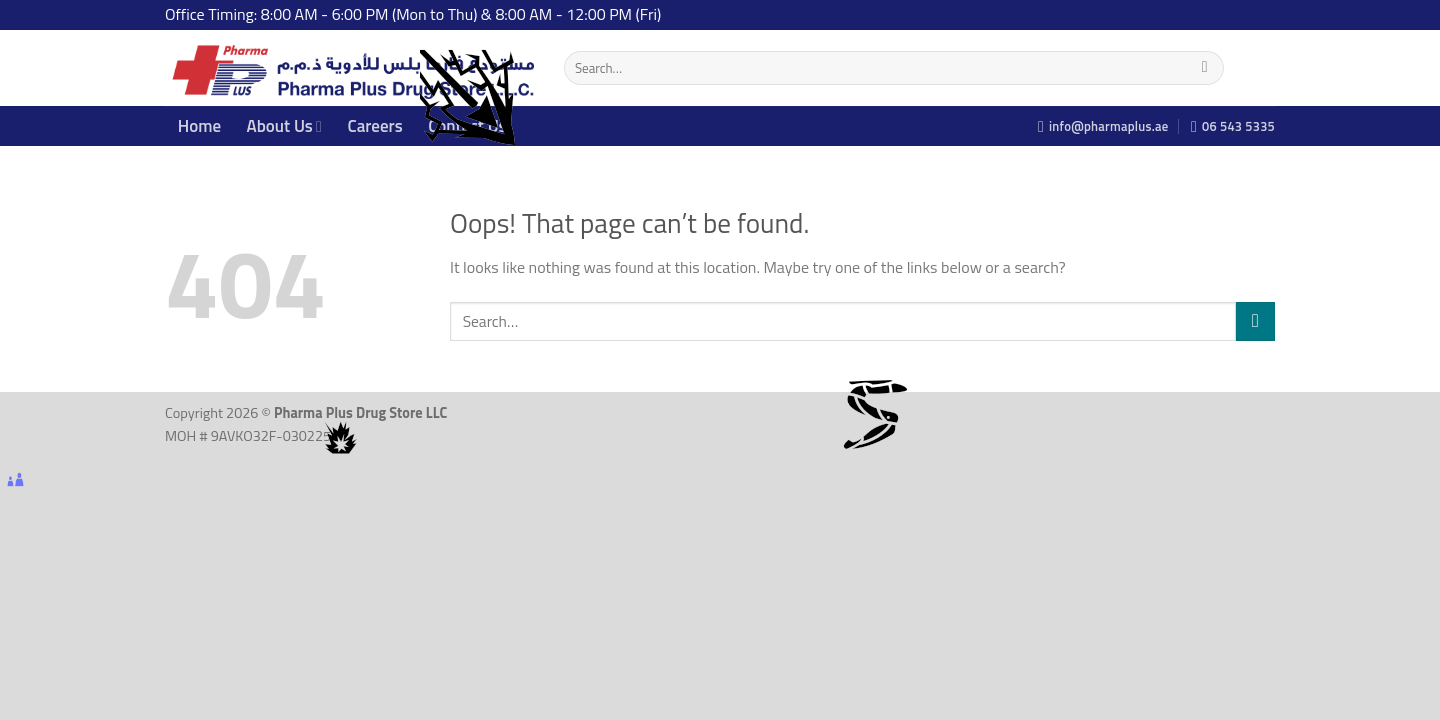 The image size is (1440, 720). I want to click on select zat'nik'tel weapon in game inventory, so click(875, 414).